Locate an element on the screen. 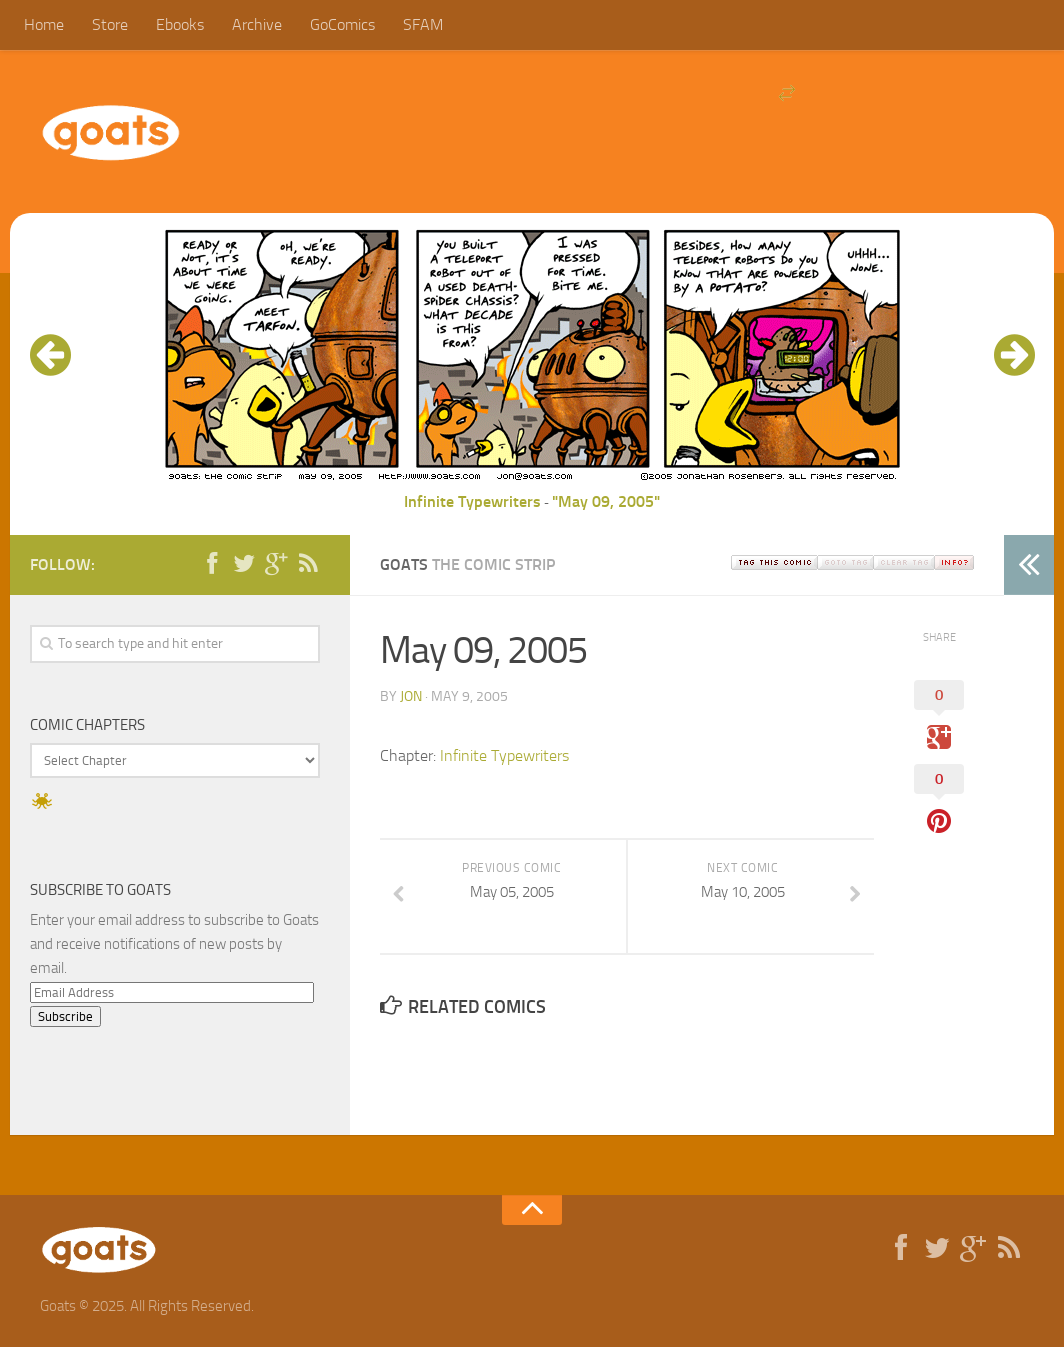 This screenshot has width=1064, height=1347. swap or exchange items is located at coordinates (787, 93).